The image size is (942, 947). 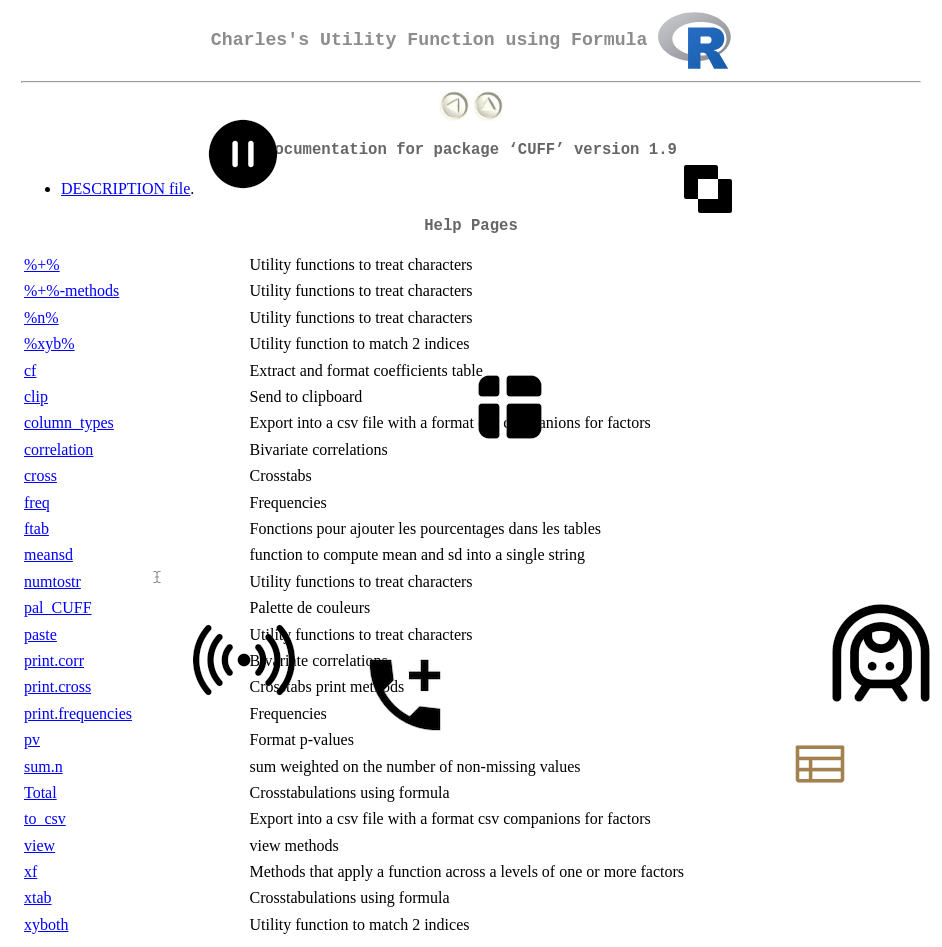 I want to click on text input field is active, so click(x=157, y=577).